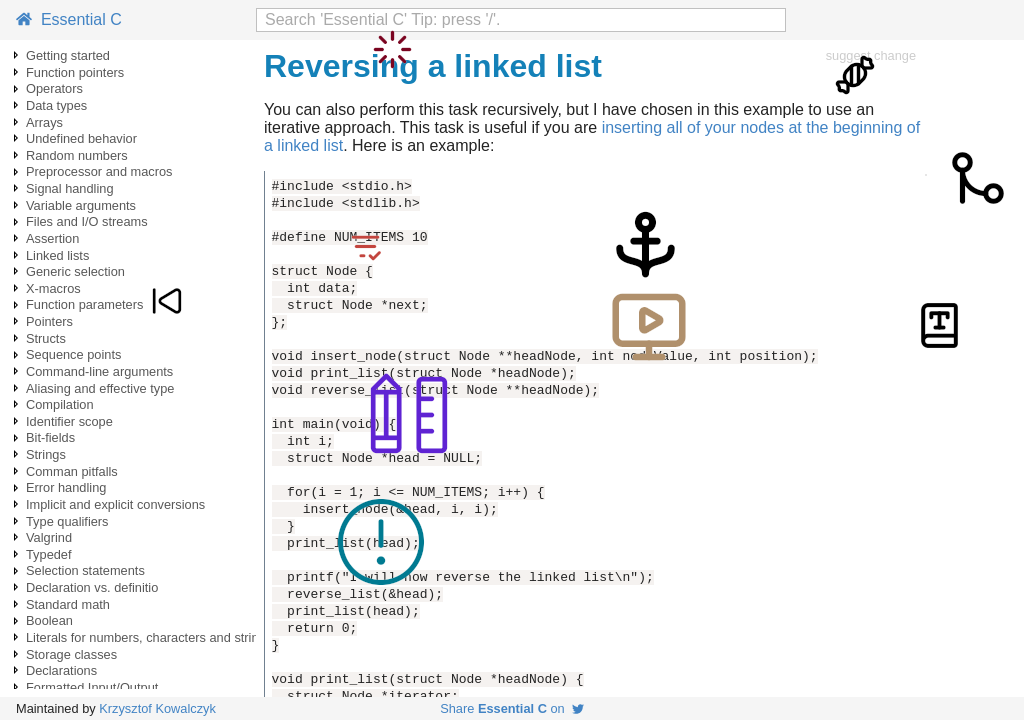  I want to click on indicates a warning or caution state, so click(381, 542).